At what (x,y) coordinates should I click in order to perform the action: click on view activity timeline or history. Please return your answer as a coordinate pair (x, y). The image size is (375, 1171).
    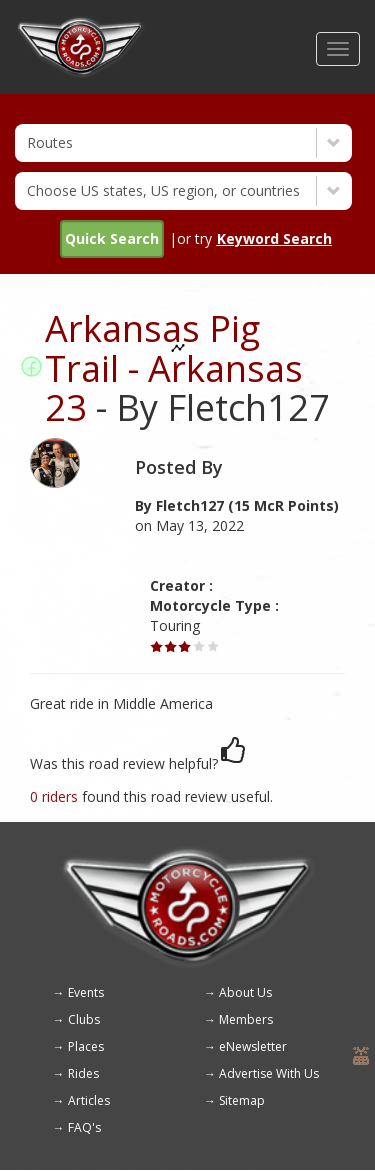
    Looking at the image, I should click on (178, 348).